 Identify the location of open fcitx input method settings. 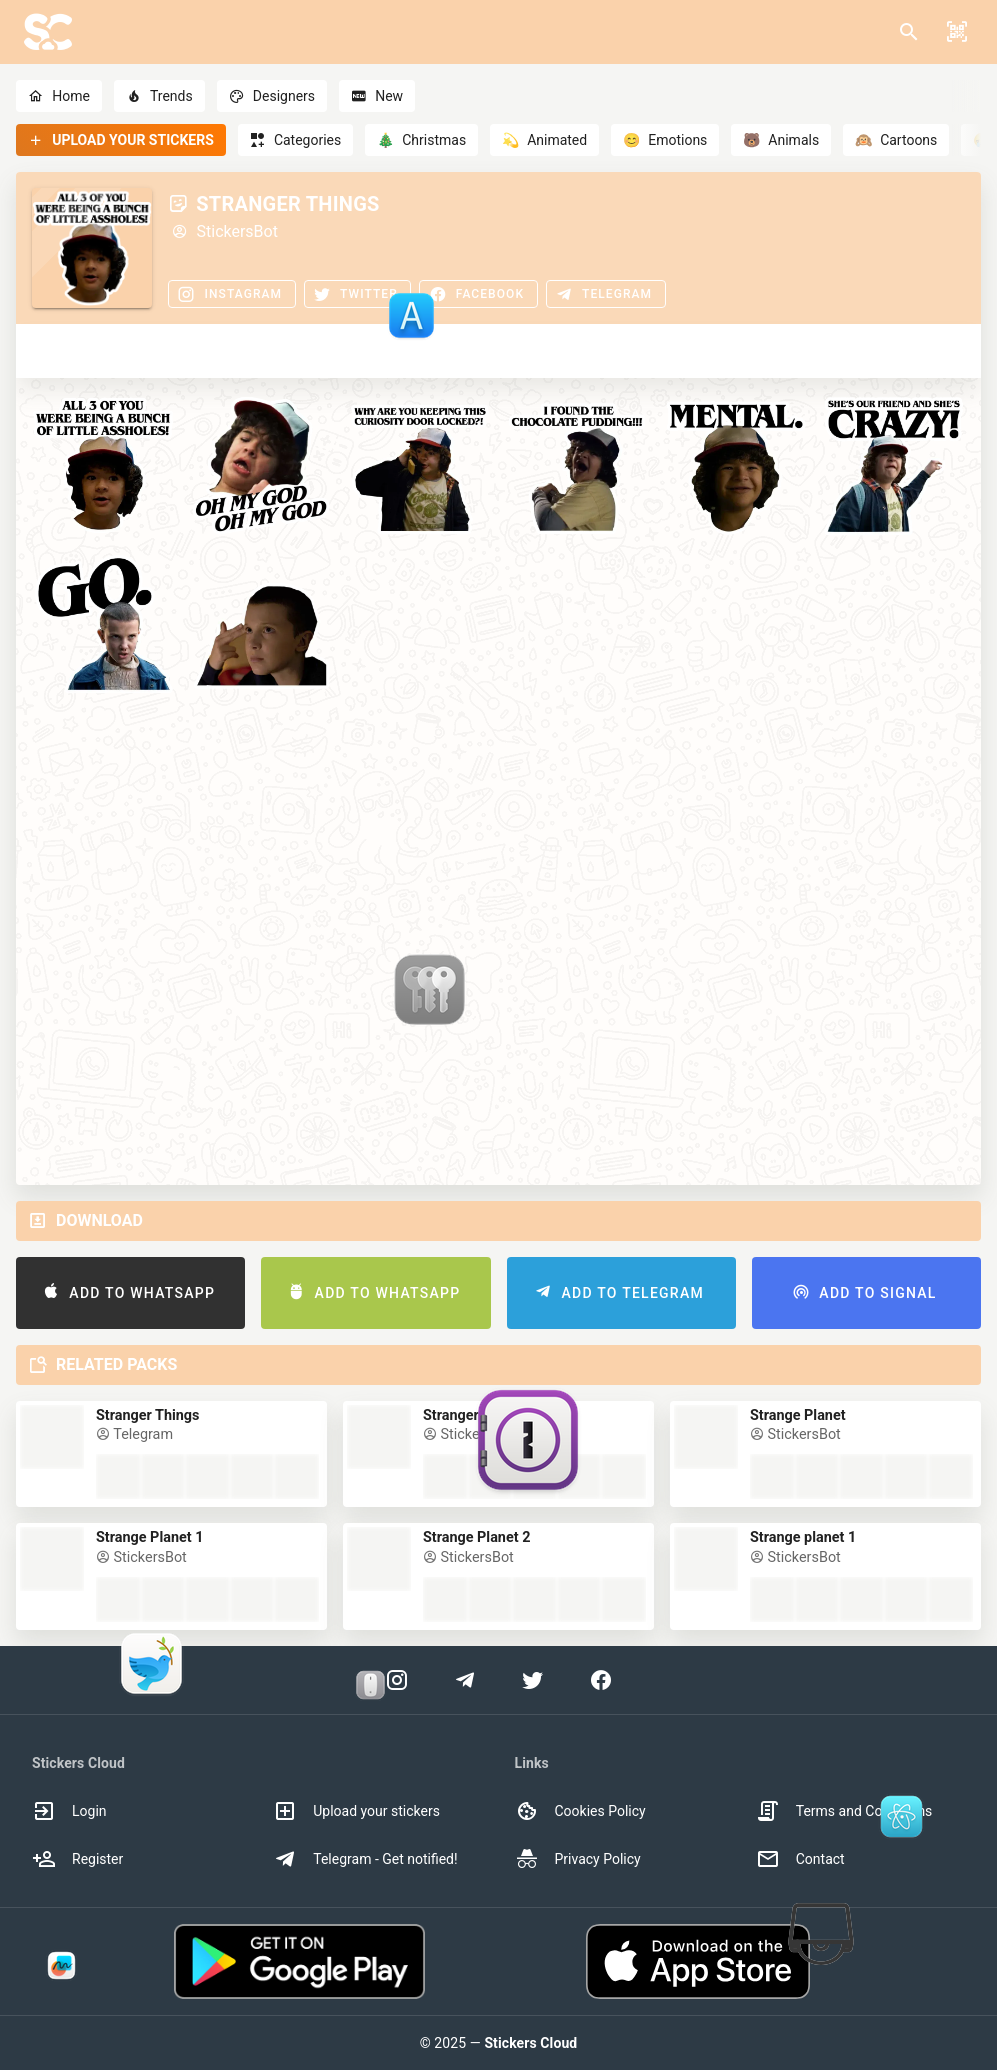
(411, 315).